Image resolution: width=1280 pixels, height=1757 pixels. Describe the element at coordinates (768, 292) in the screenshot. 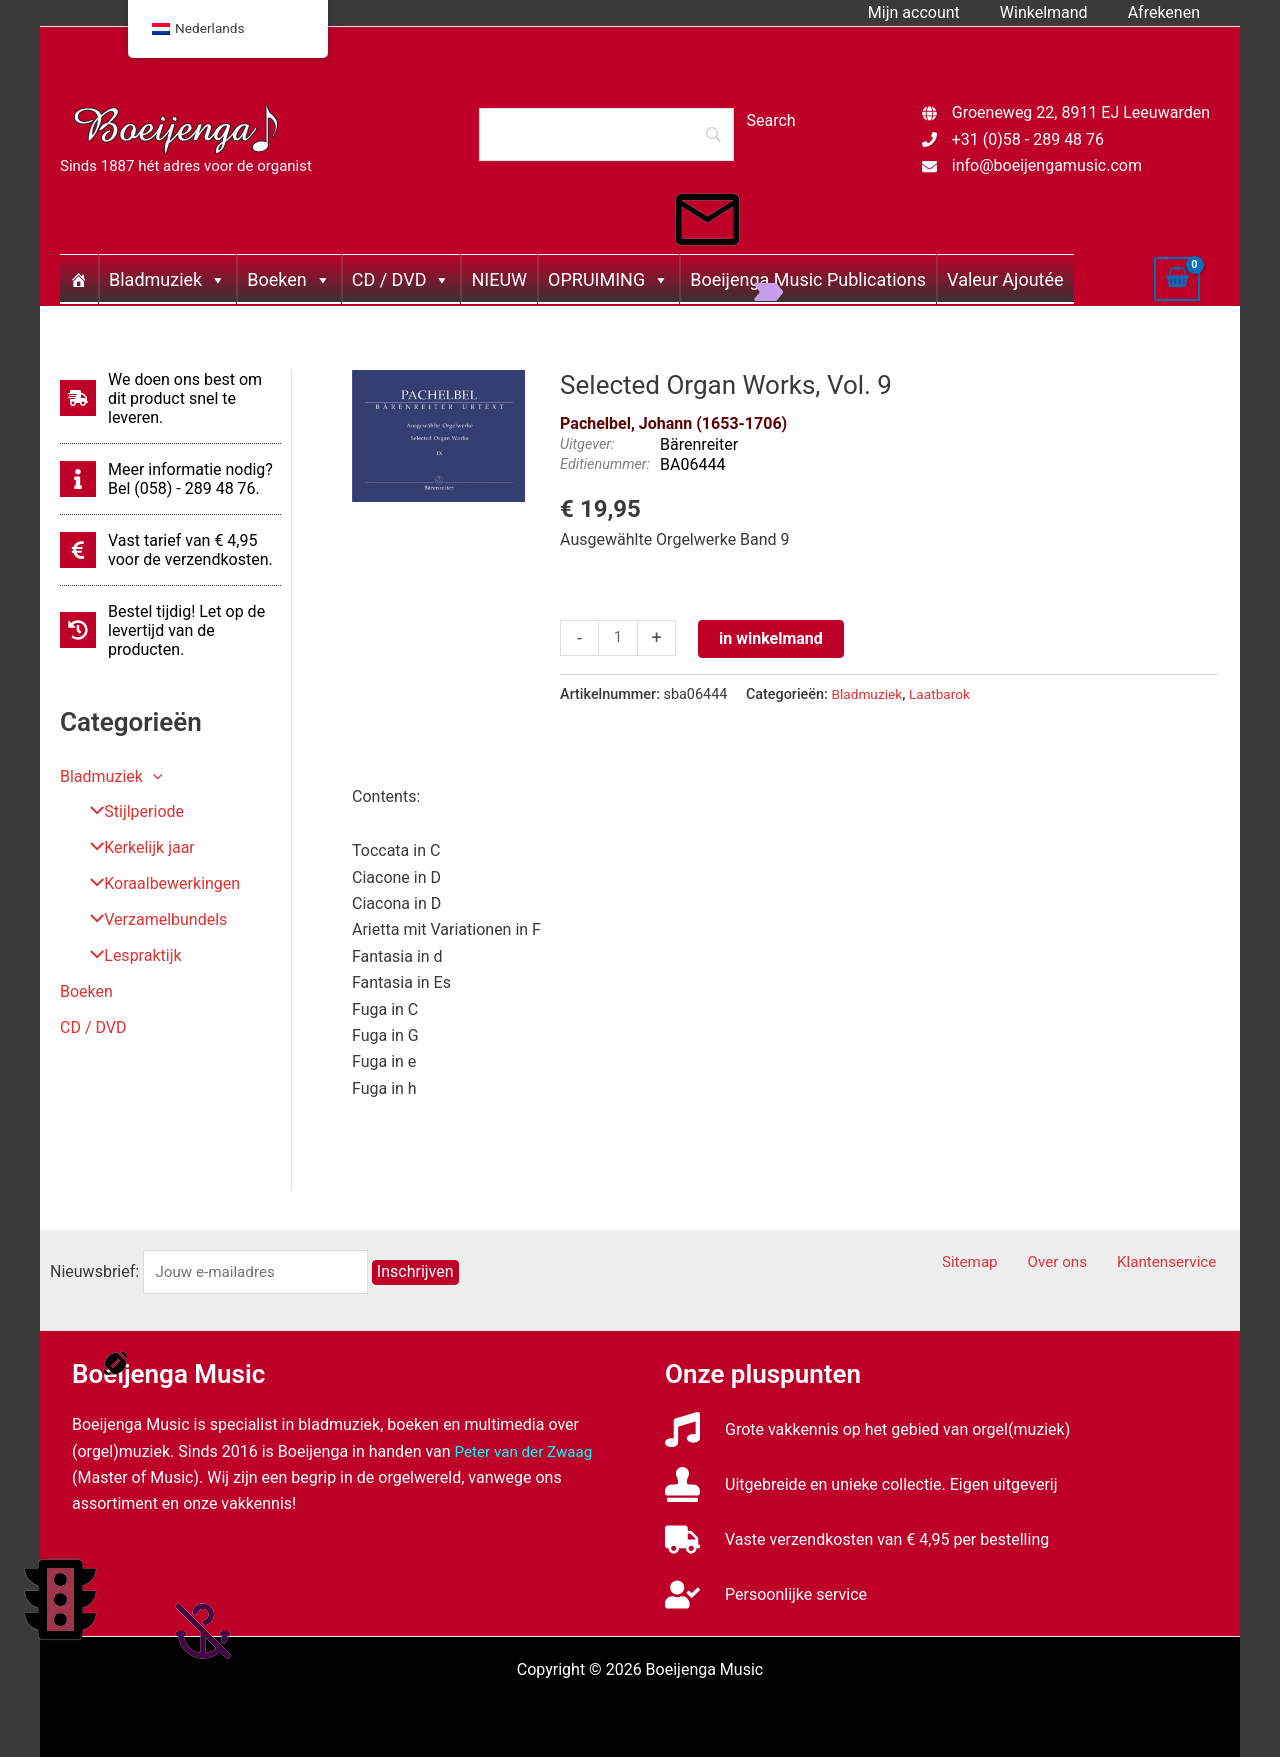

I see `mark item as important or priority` at that location.